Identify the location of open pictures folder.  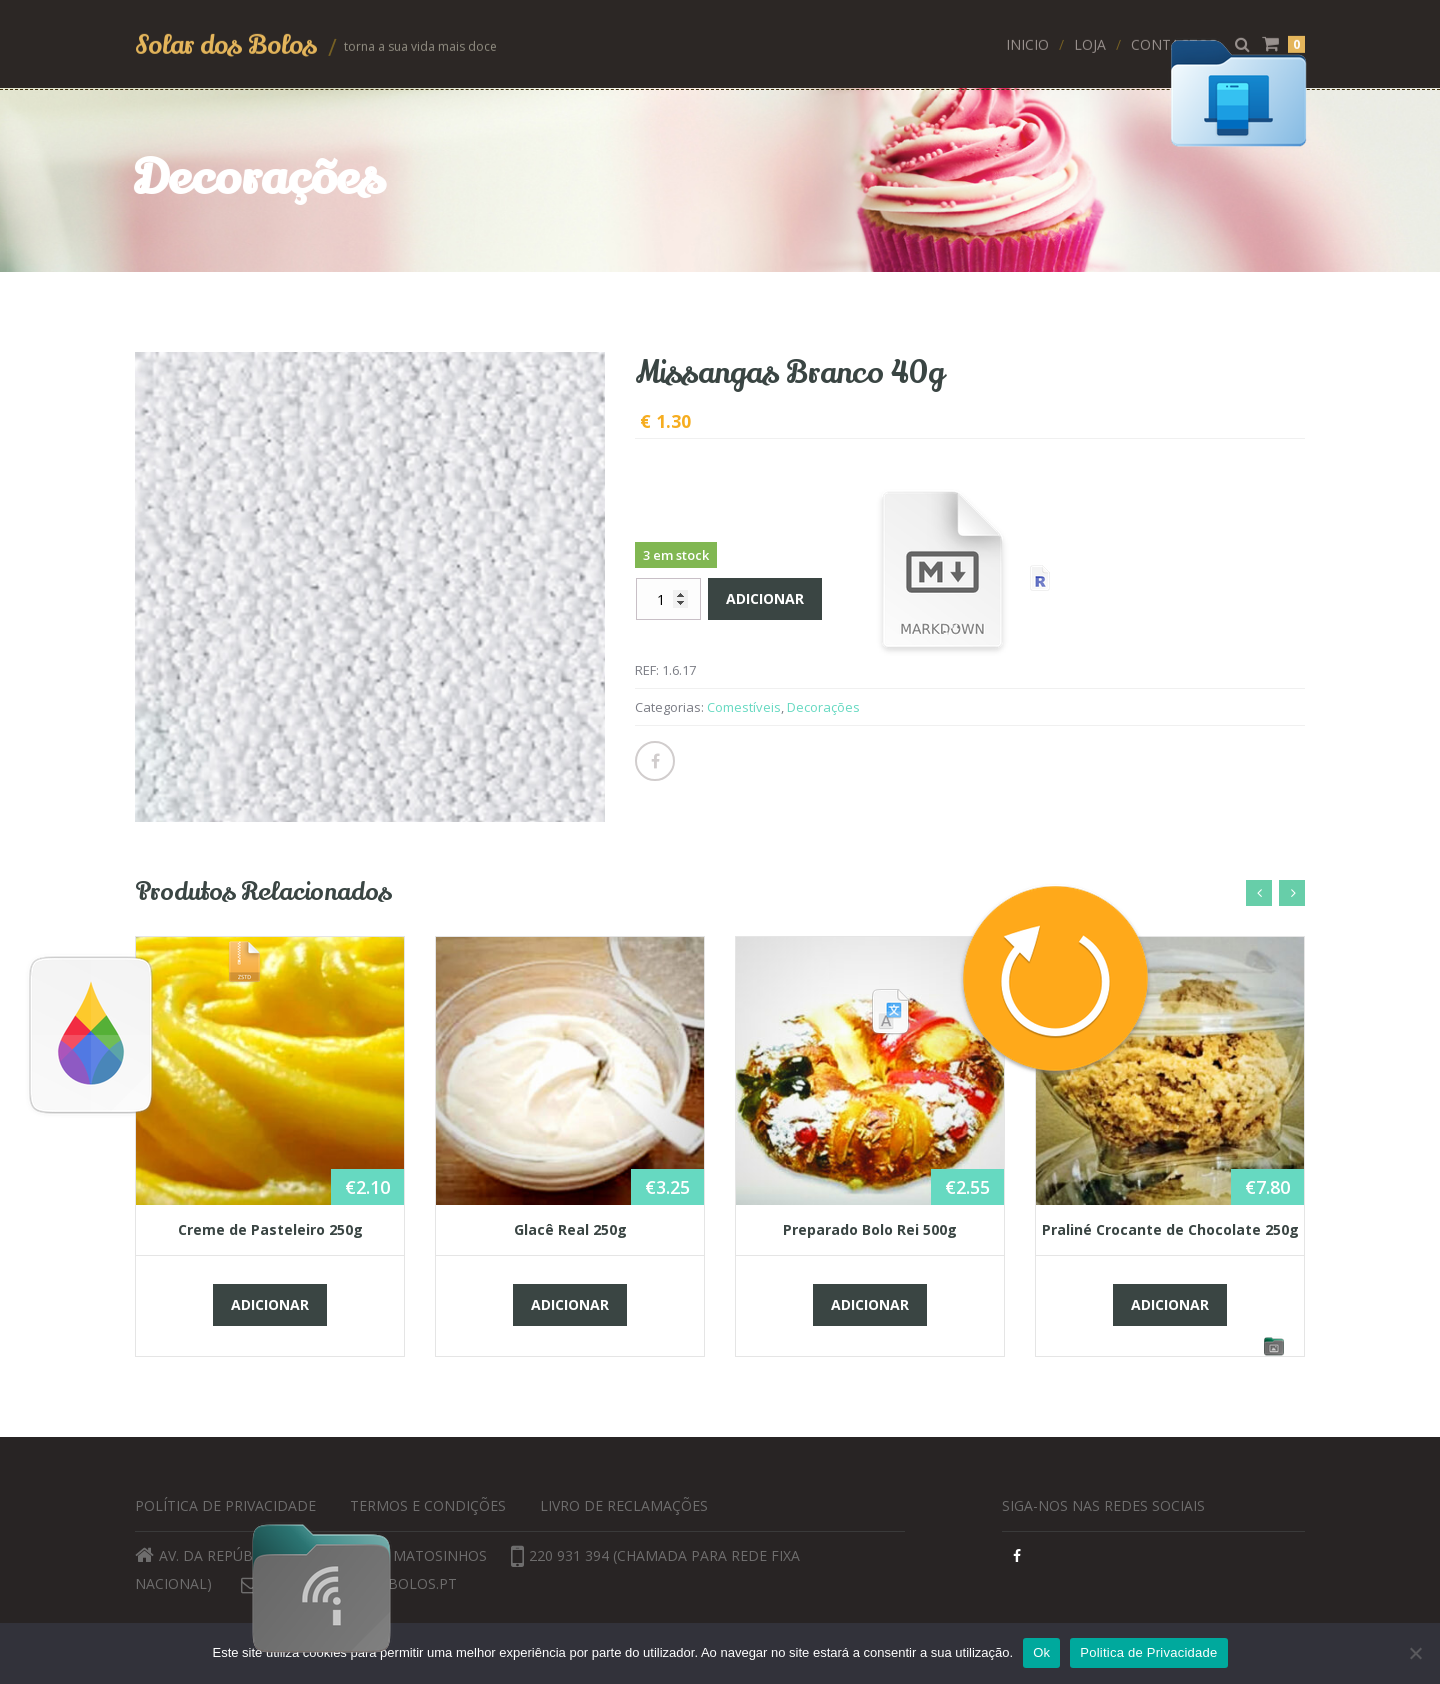
(1274, 1346).